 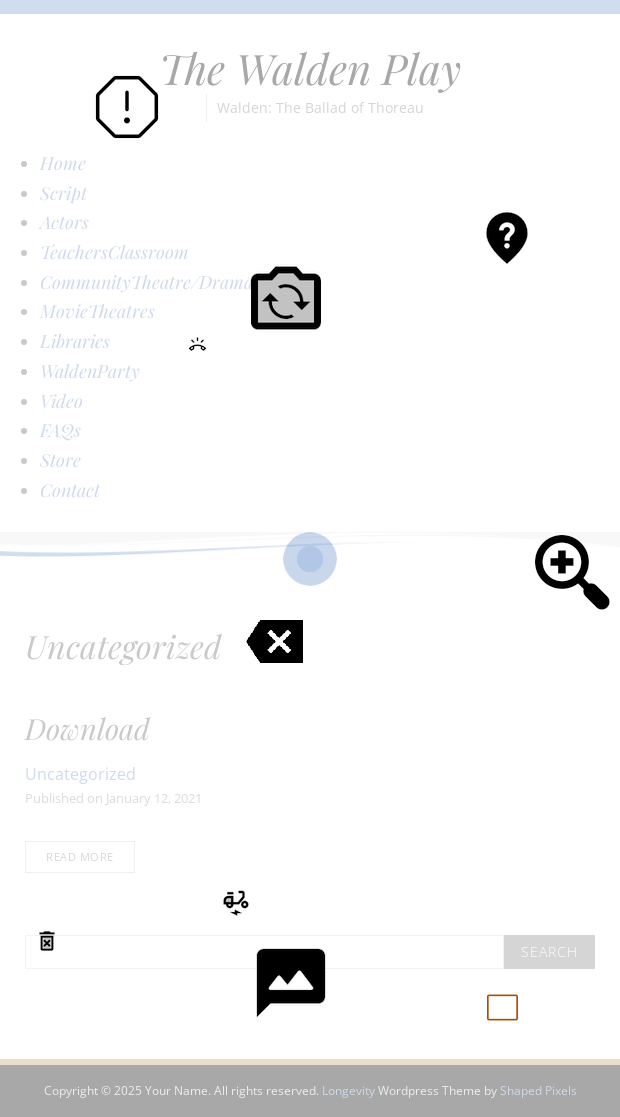 I want to click on zoom in on content, so click(x=573, y=573).